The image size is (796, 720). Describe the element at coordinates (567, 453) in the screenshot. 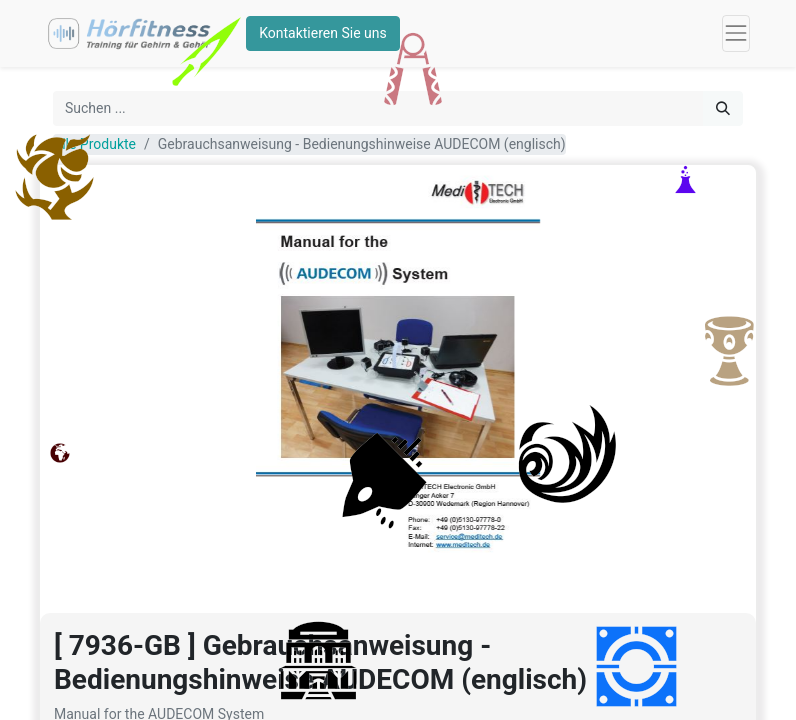

I see `indicates a fire or flame spell with spin effect in a game` at that location.